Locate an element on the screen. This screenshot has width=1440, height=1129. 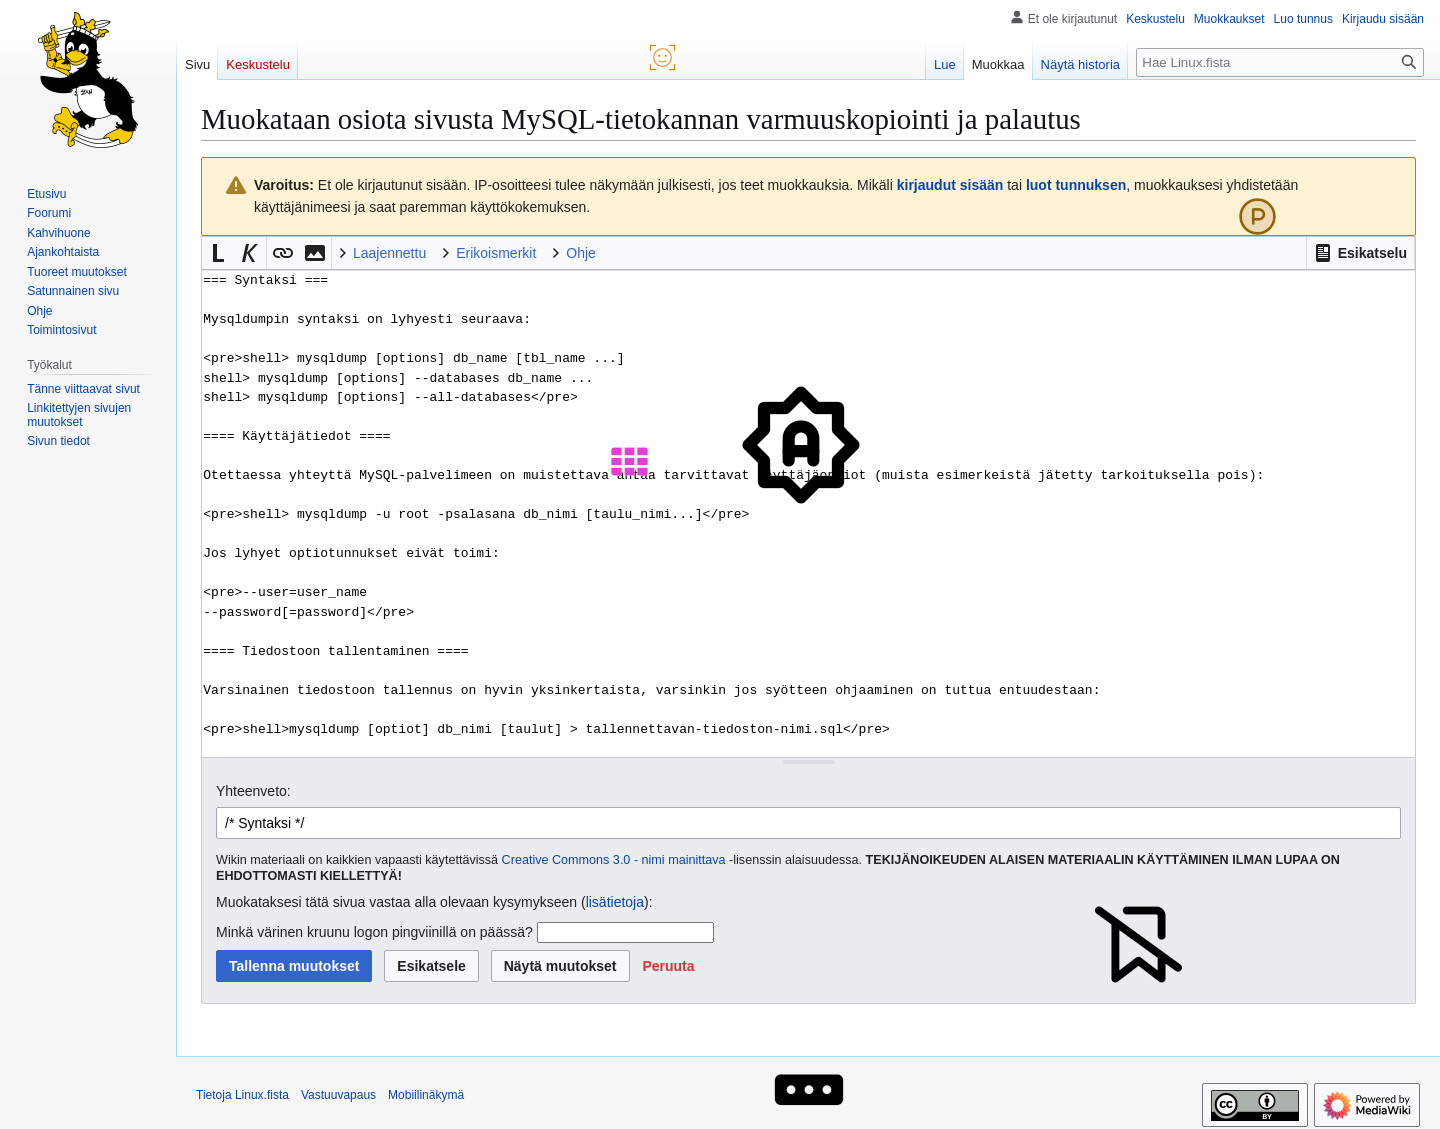
remove bookmark from saved items is located at coordinates (1138, 944).